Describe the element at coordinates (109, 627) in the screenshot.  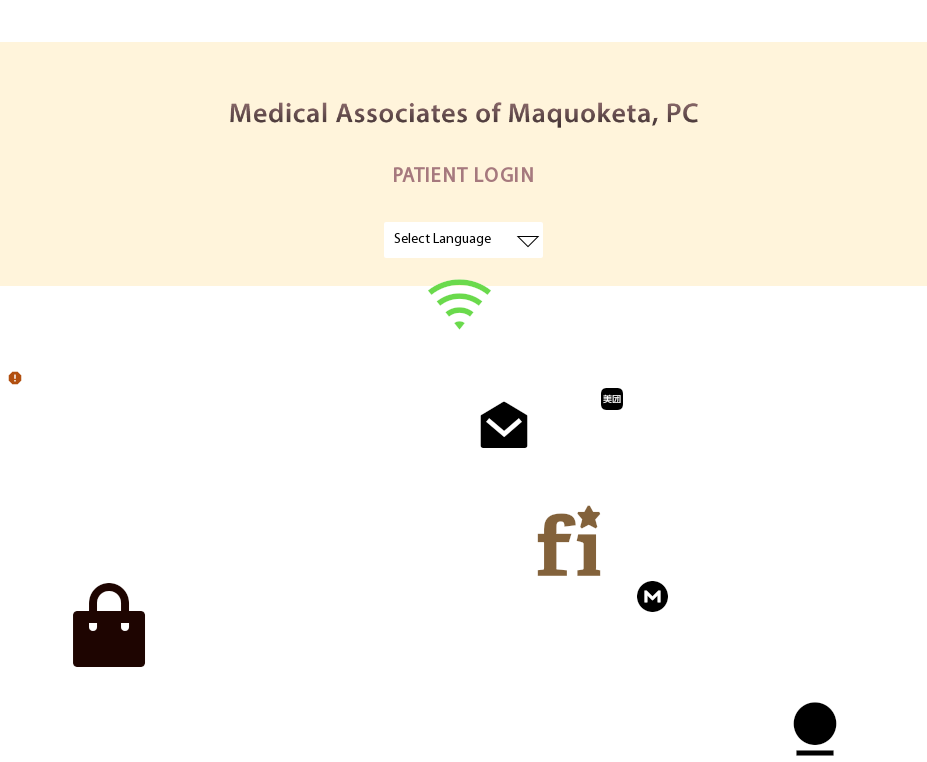
I see `view your shopping bag` at that location.